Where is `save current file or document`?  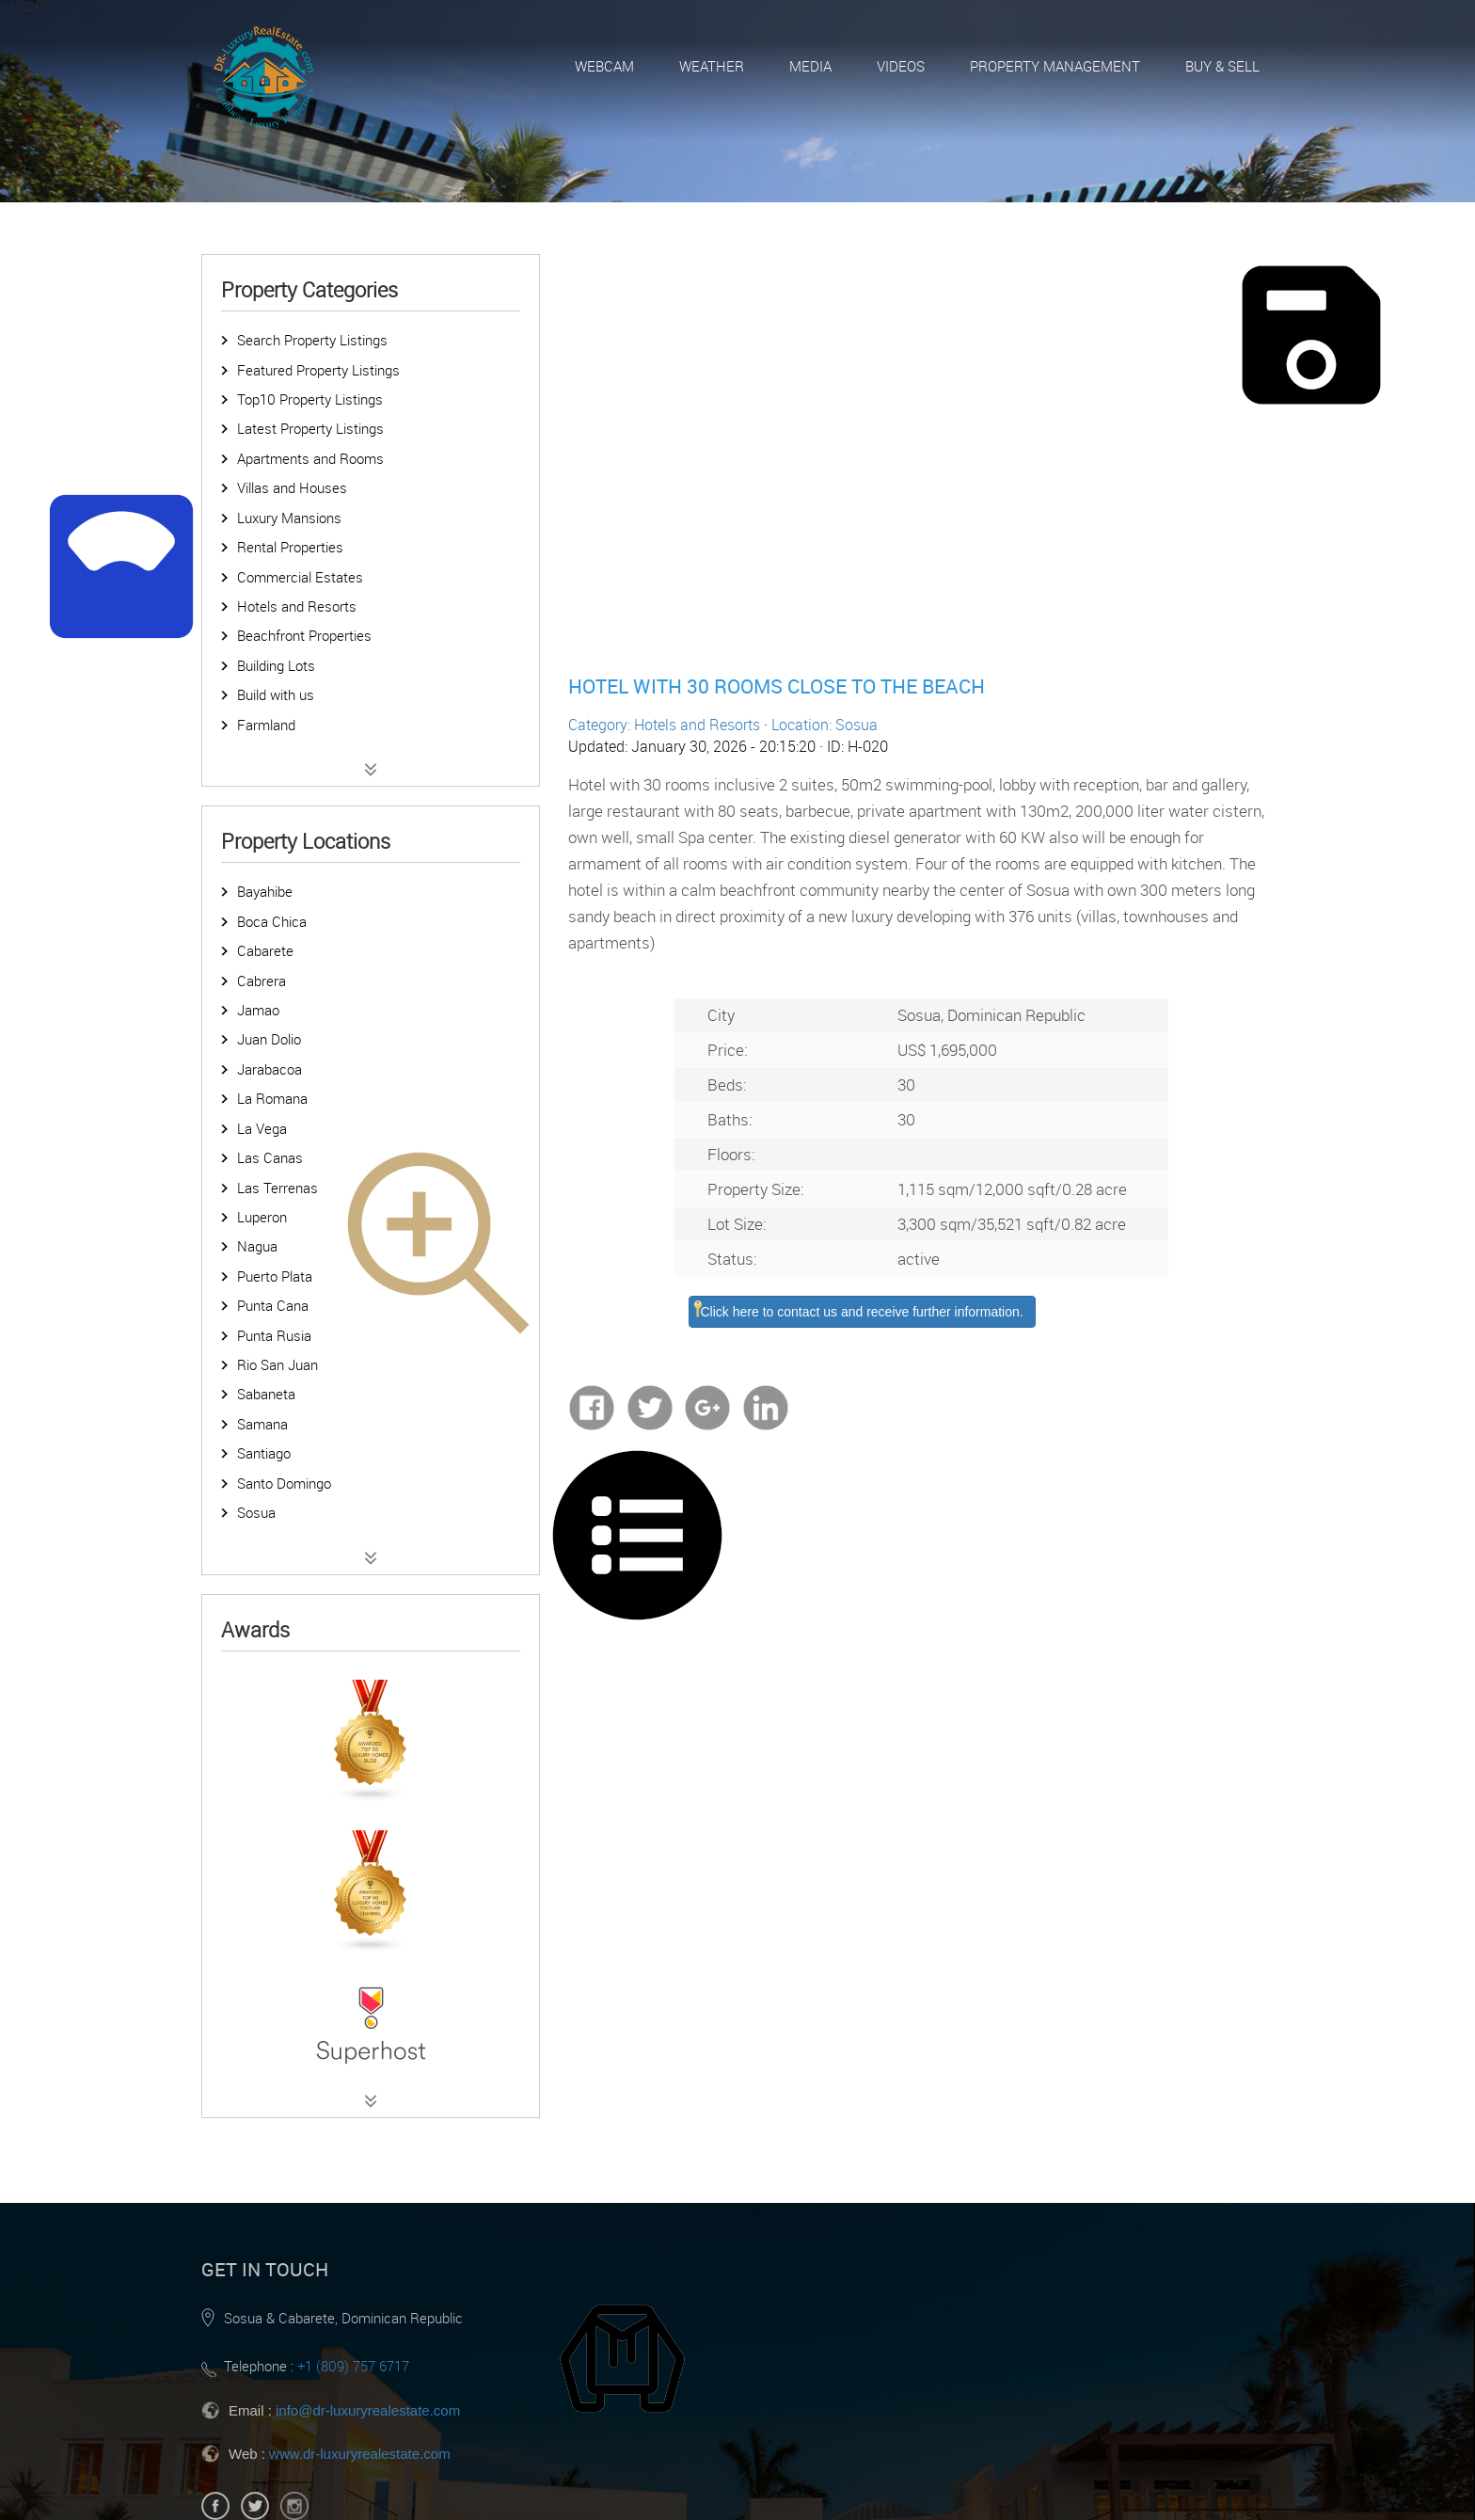 save current file or document is located at coordinates (1311, 335).